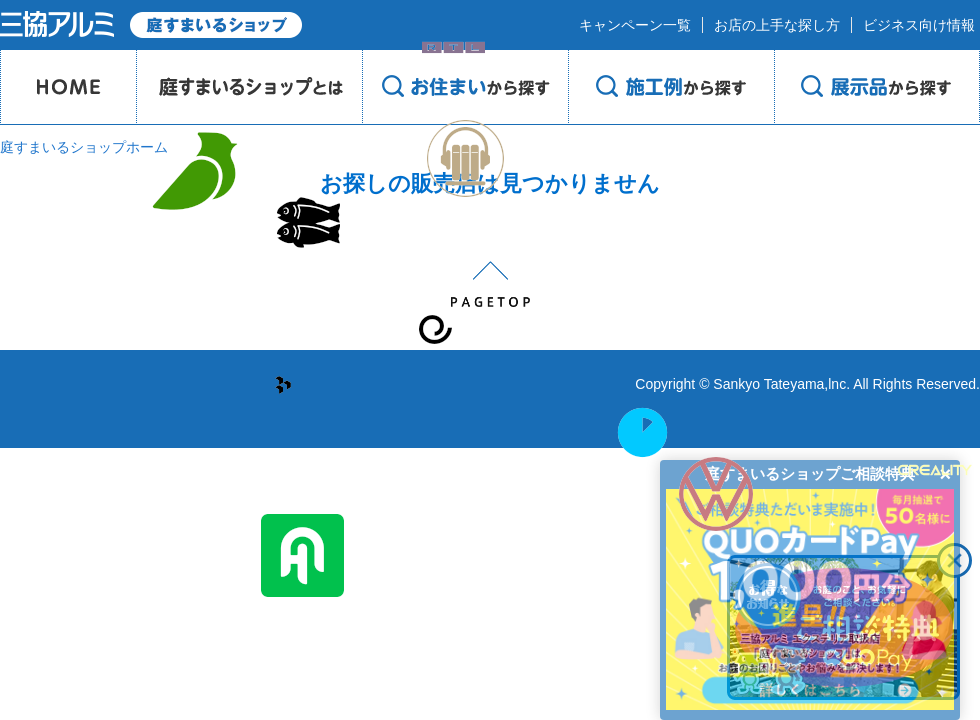 The width and height of the screenshot is (980, 720). I want to click on creality brand logo, so click(935, 470).